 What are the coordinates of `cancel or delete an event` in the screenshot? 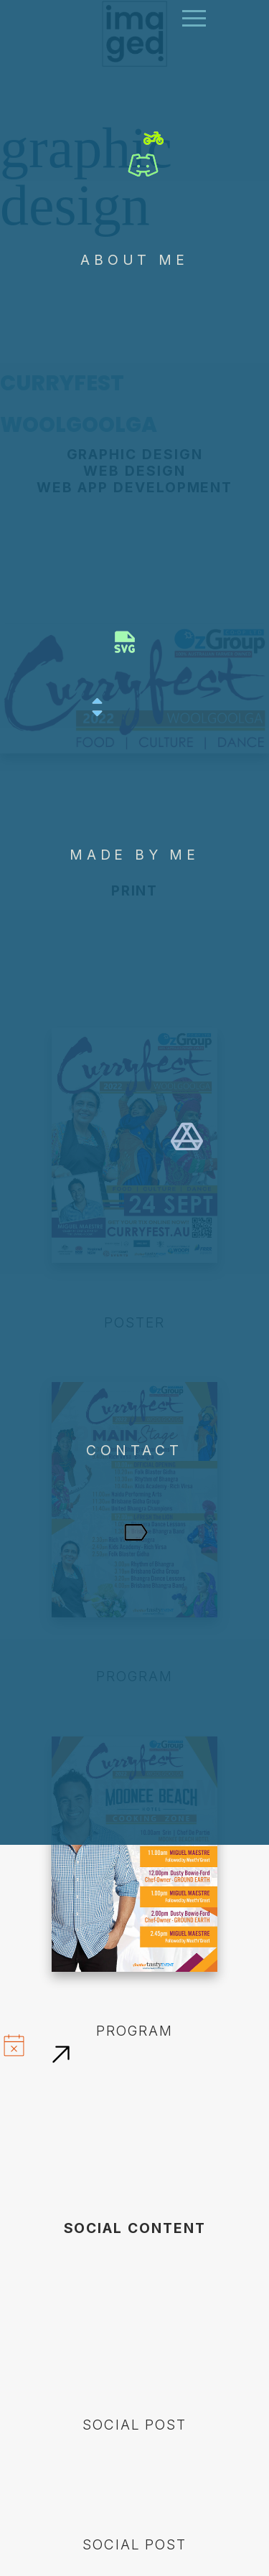 It's located at (14, 2046).